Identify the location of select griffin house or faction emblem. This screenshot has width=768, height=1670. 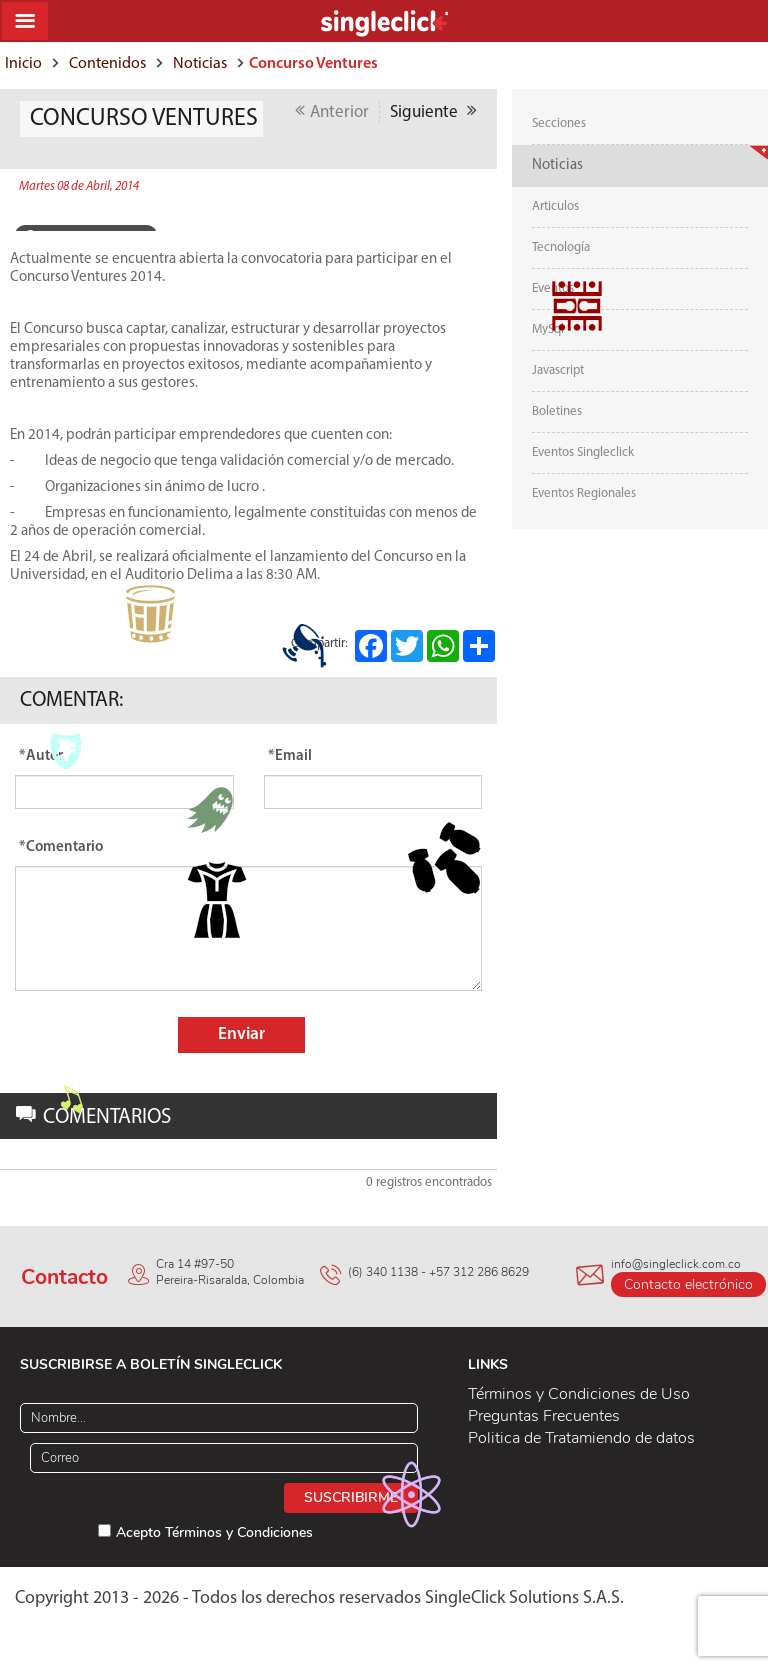
(66, 751).